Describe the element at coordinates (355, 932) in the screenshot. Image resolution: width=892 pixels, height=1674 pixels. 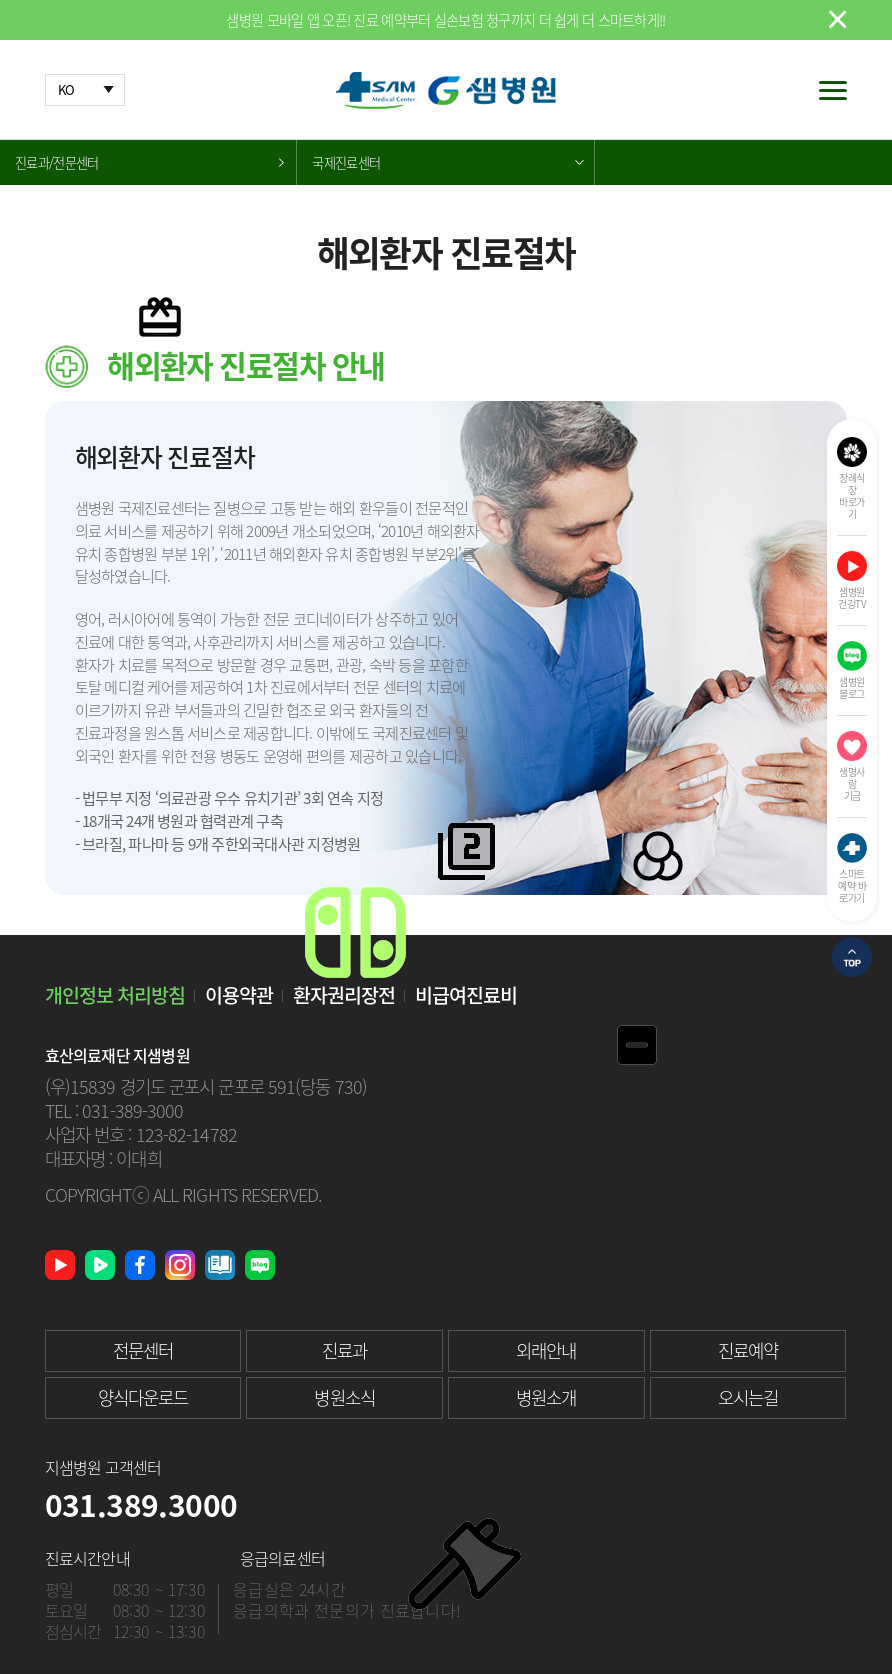
I see `access nintendo switch gaming features` at that location.